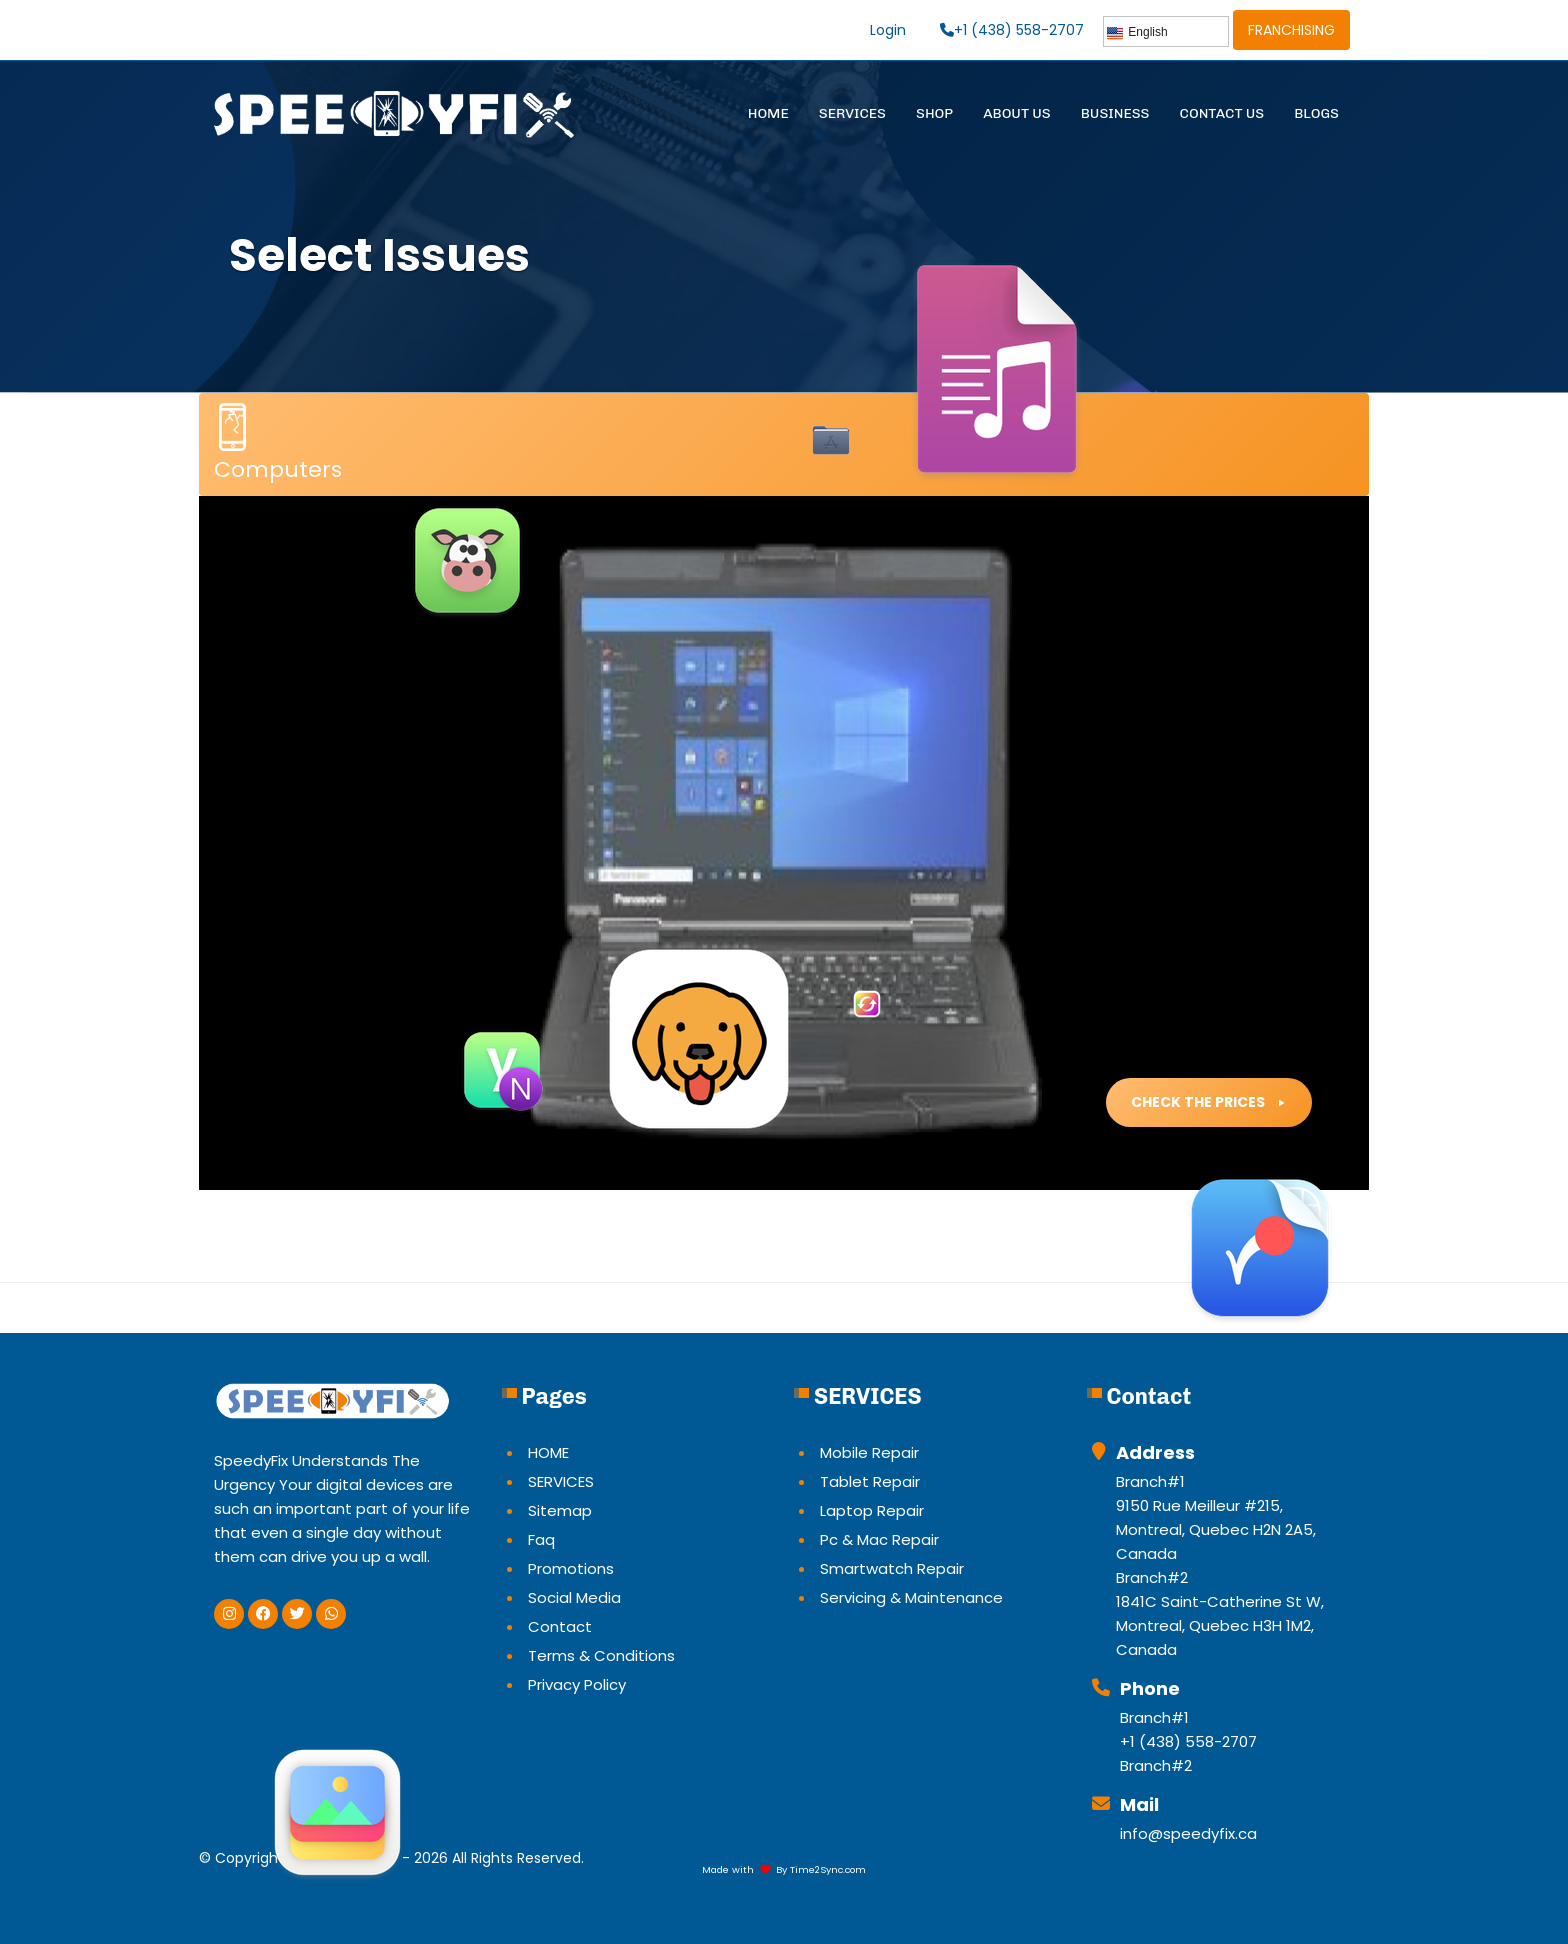 The image size is (1568, 1944). I want to click on open bruno API client, so click(699, 1039).